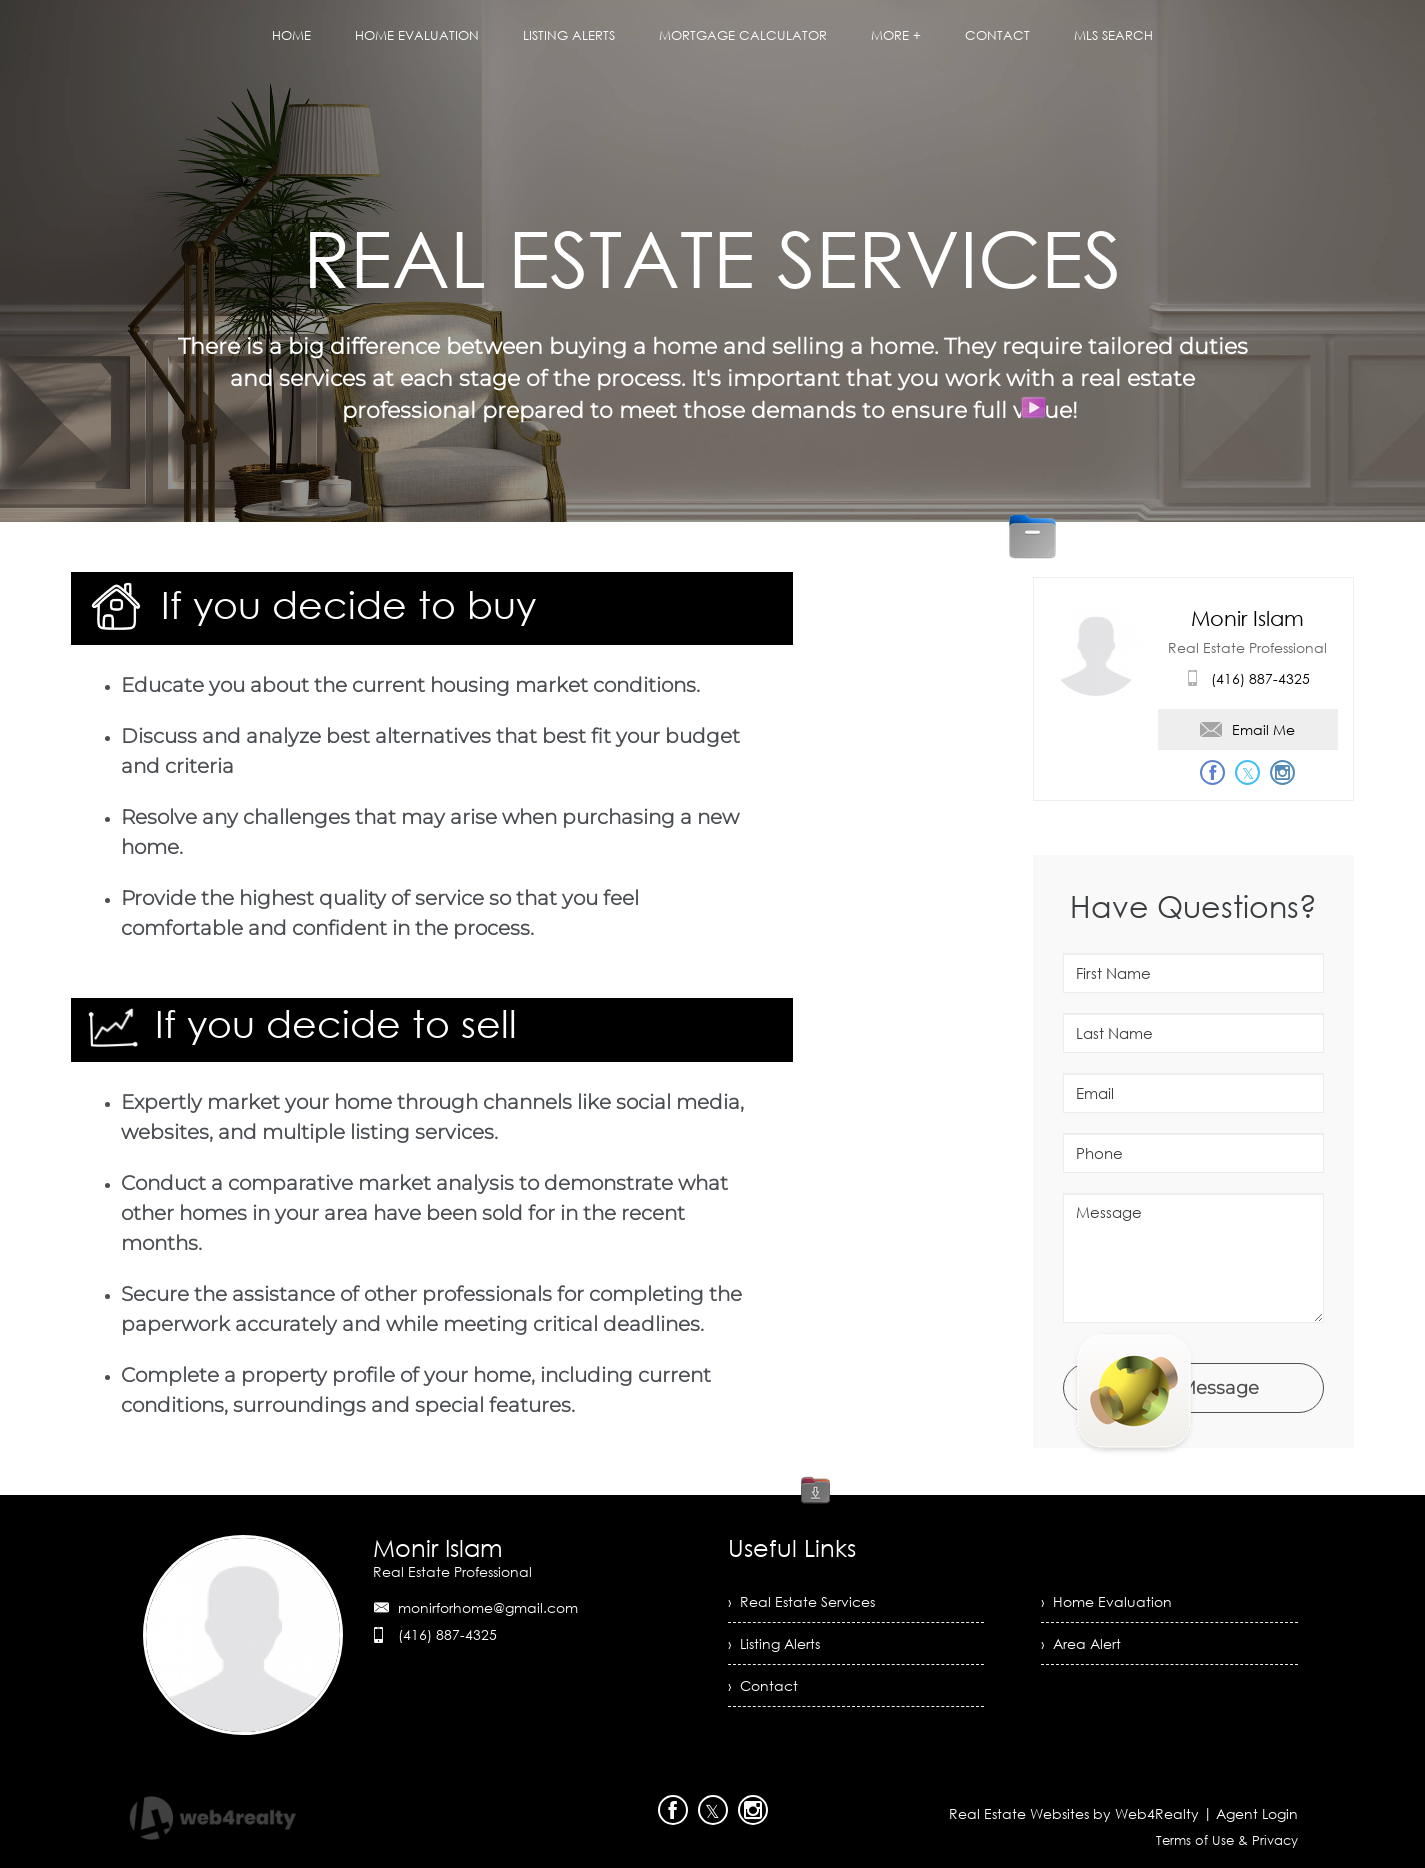 This screenshot has width=1425, height=1868. Describe the element at coordinates (1032, 536) in the screenshot. I see `open the file manager application` at that location.